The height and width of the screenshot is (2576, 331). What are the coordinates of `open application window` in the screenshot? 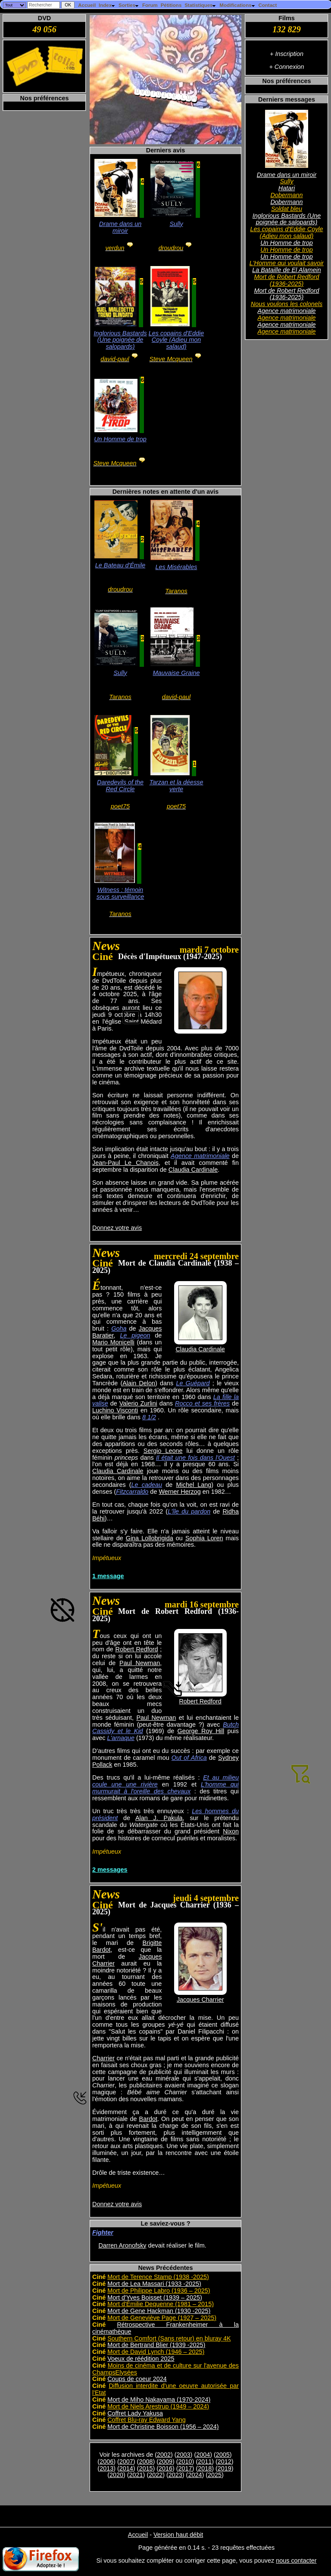 It's located at (131, 1017).